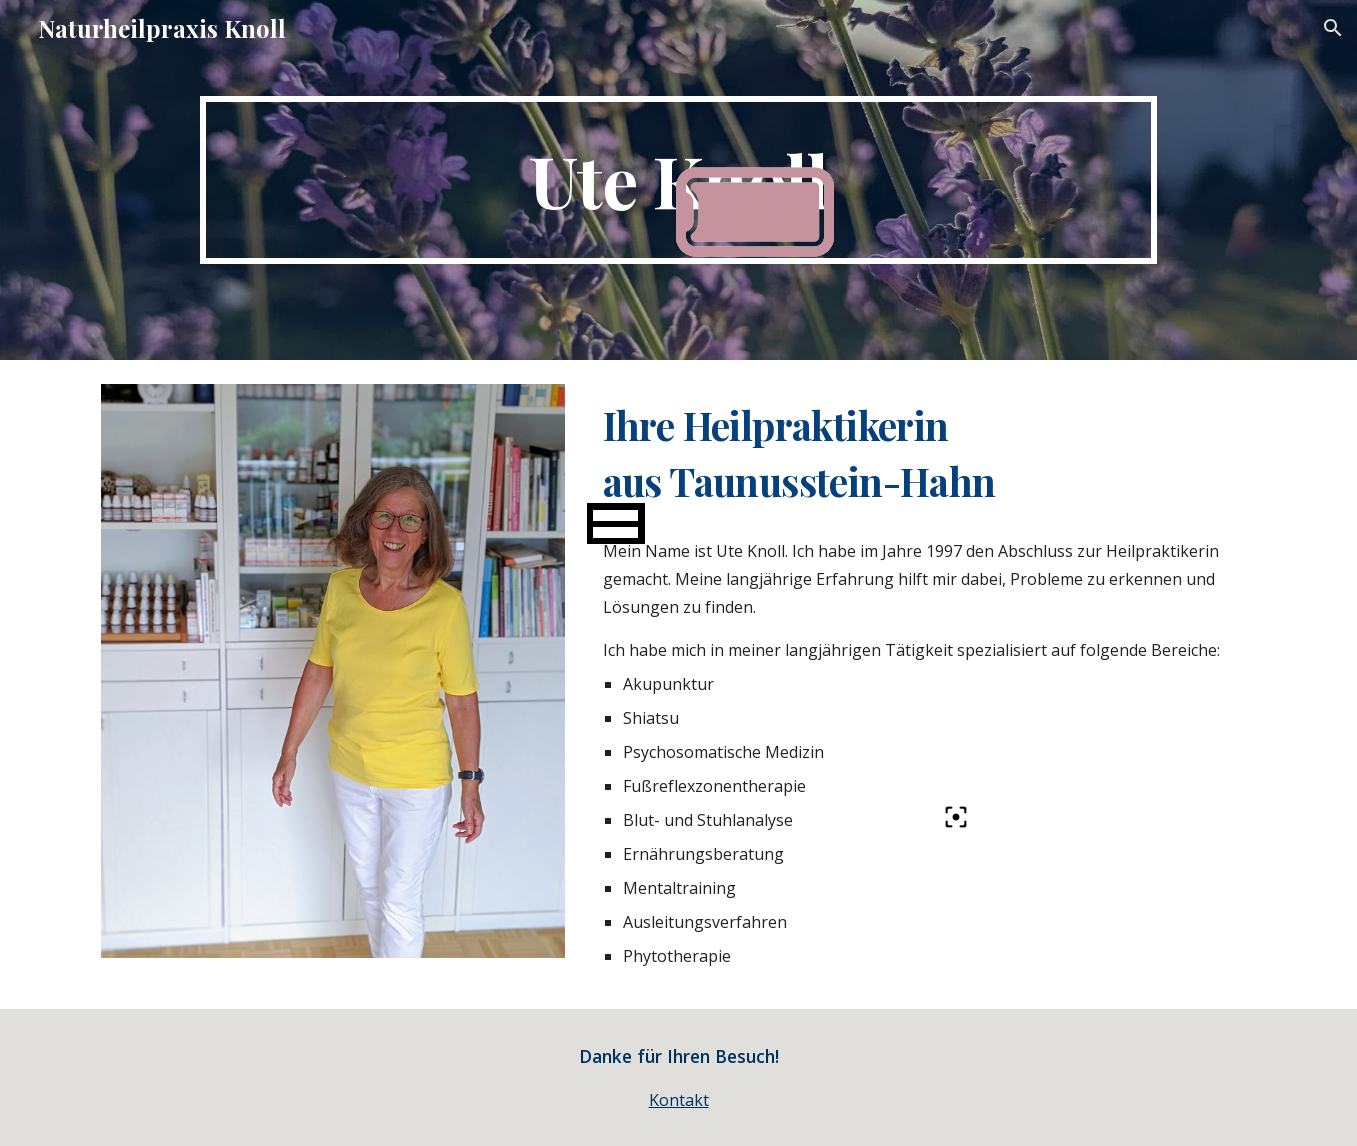 Image resolution: width=1357 pixels, height=1146 pixels. What do you see at coordinates (755, 212) in the screenshot?
I see `rotate device to landscape mode` at bounding box center [755, 212].